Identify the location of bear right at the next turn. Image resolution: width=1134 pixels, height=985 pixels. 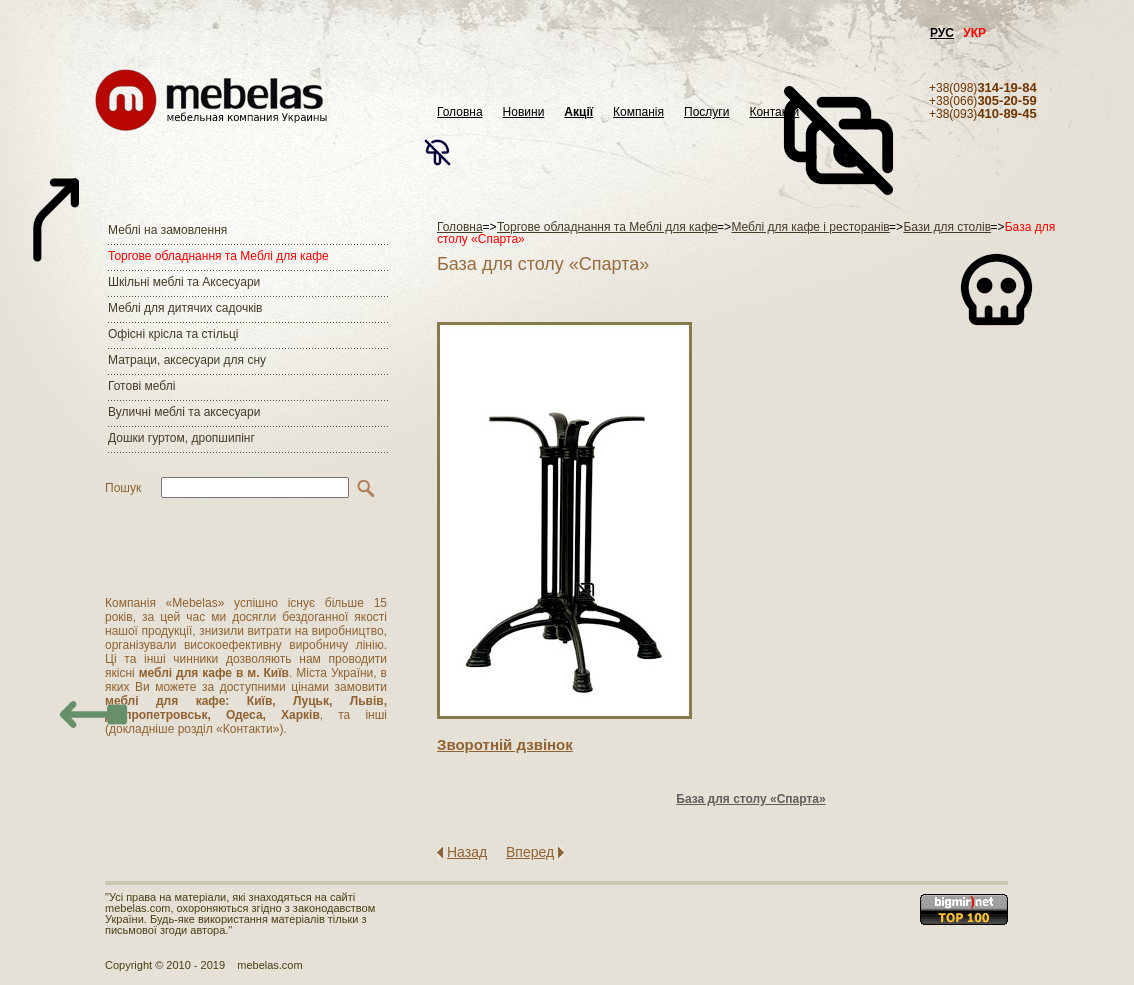
(54, 220).